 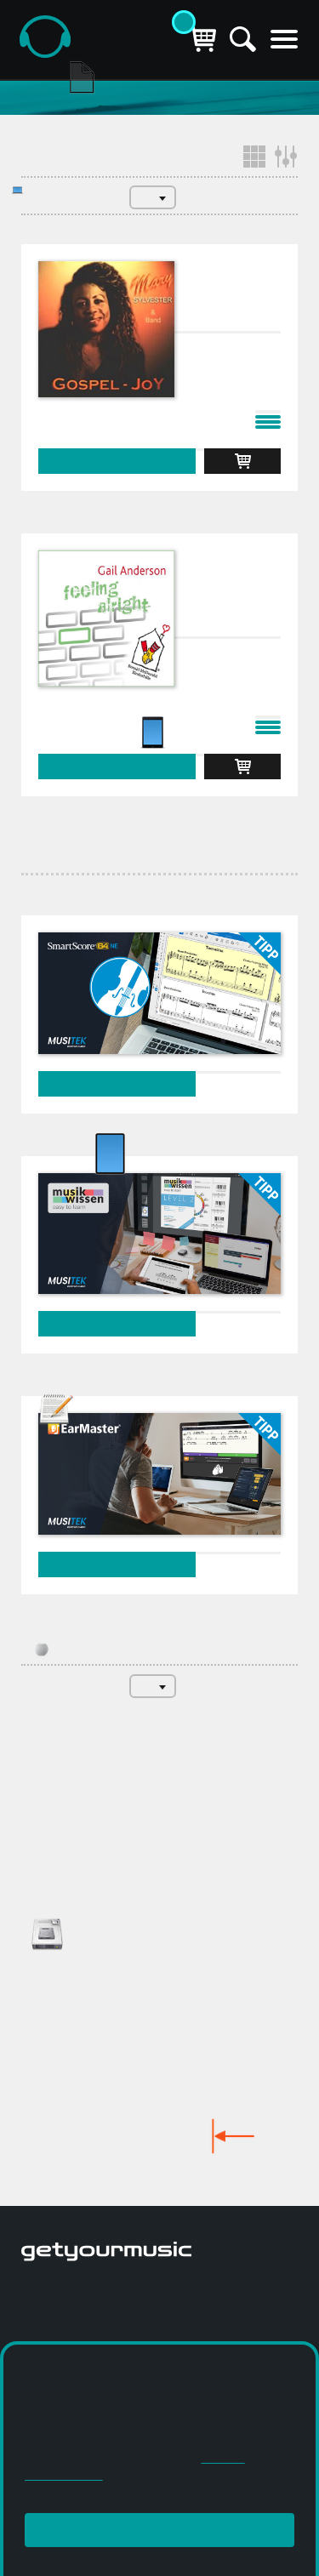 I want to click on homepod mini smart speaker device, so click(x=41, y=1650).